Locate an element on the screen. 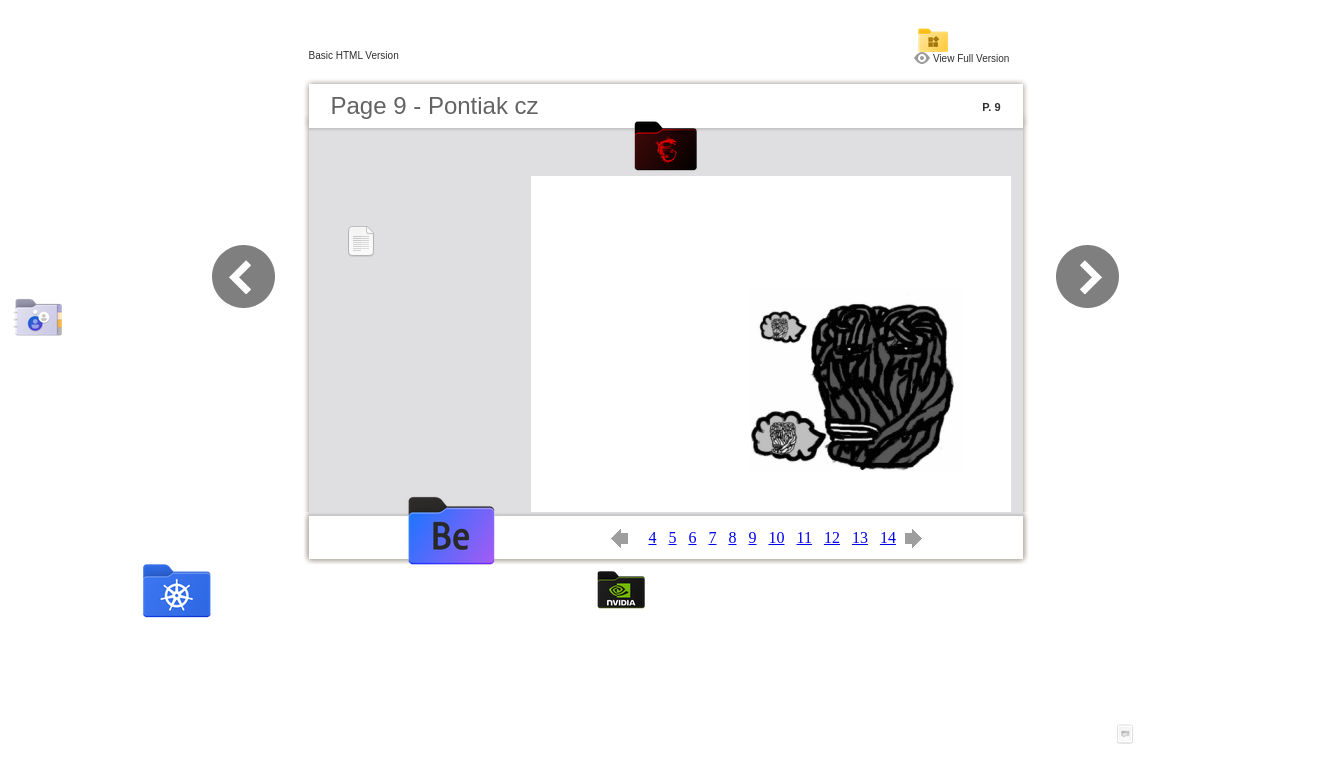 The image size is (1331, 770). open your Behance projects folder is located at coordinates (451, 533).